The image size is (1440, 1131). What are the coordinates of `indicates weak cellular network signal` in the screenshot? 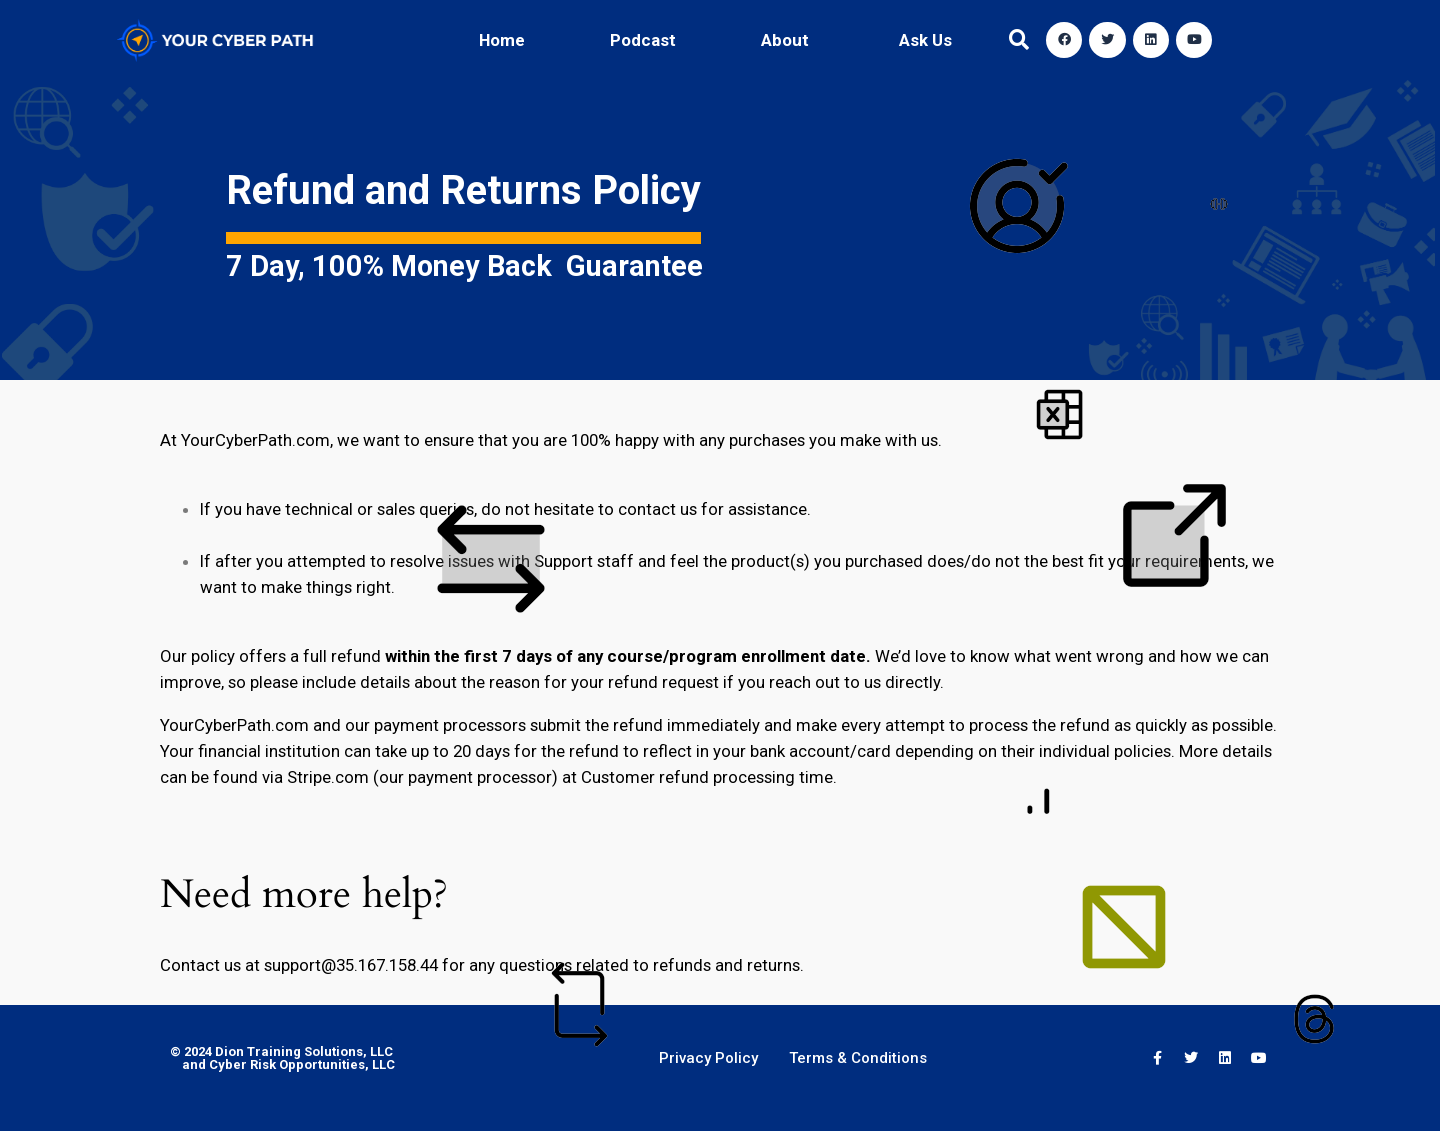 It's located at (1067, 781).